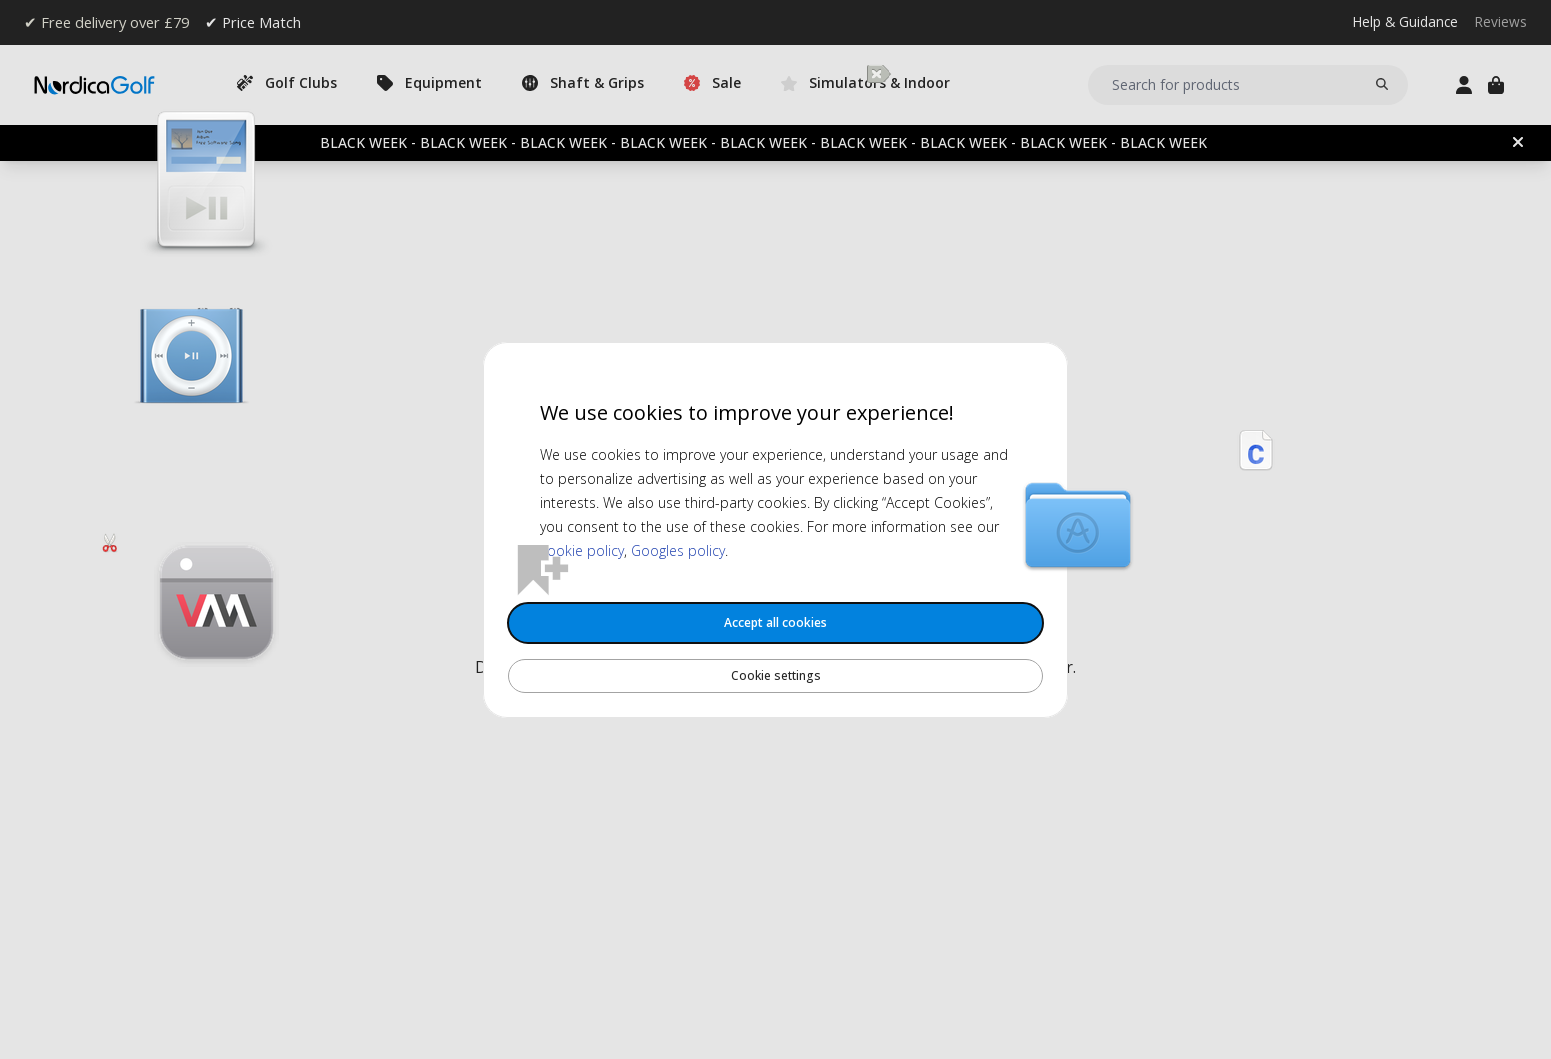 This screenshot has height=1059, width=1551. I want to click on cut selected content to clipboard, so click(109, 542).